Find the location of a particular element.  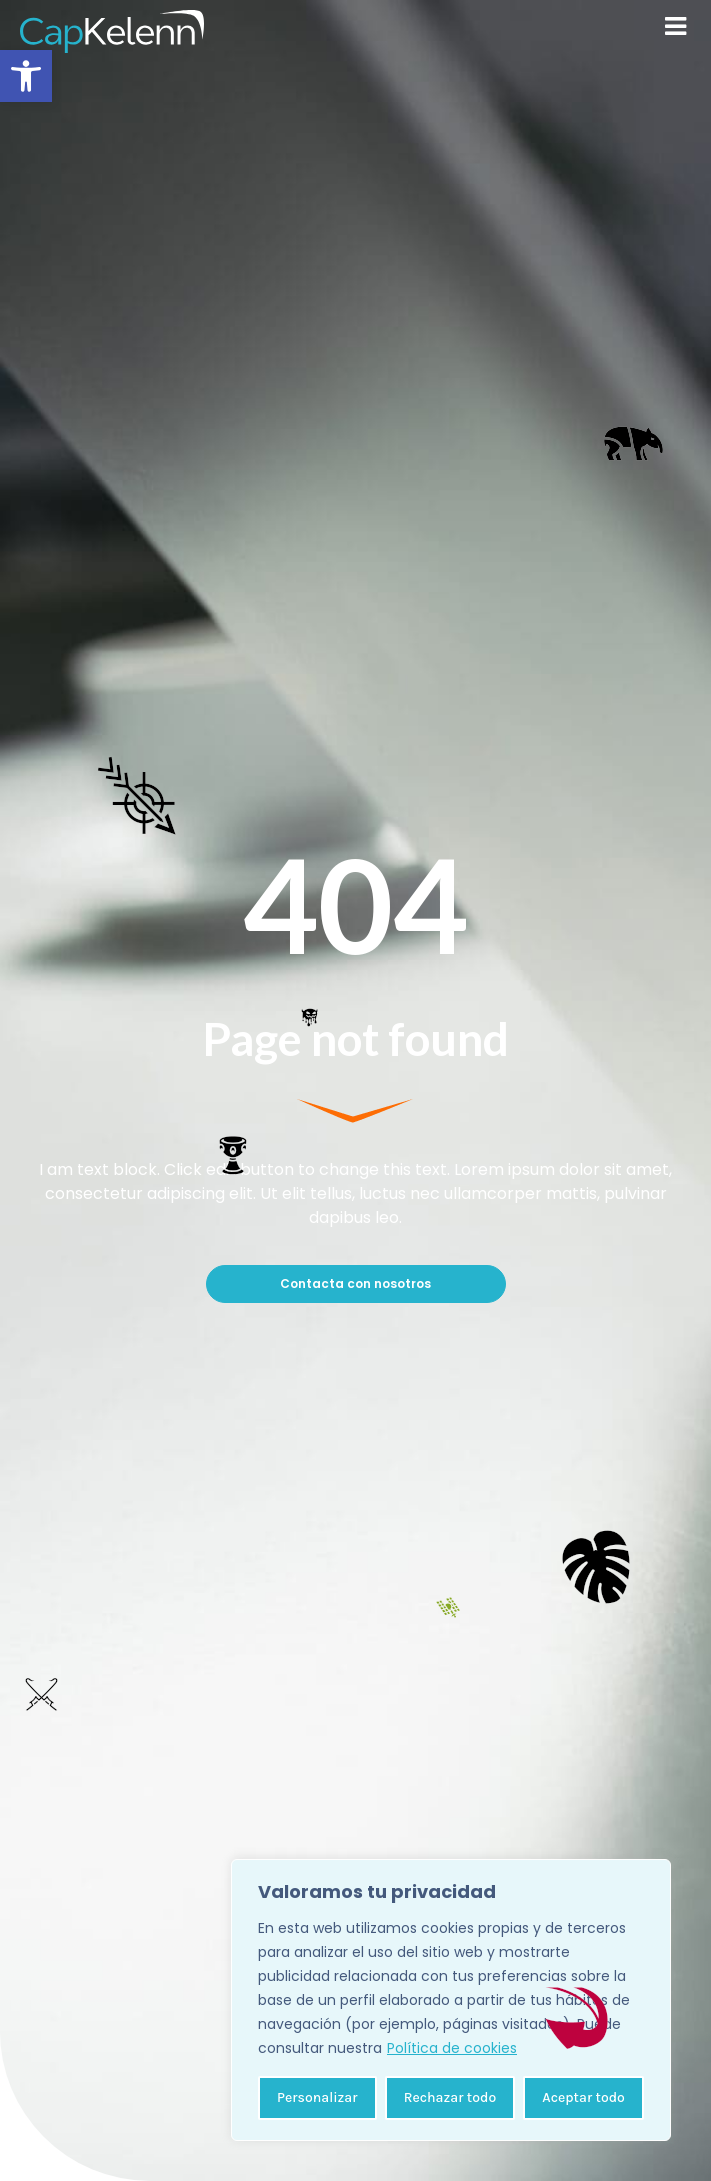

tapir animal icon for wildlife or nature-themed game is located at coordinates (633, 443).